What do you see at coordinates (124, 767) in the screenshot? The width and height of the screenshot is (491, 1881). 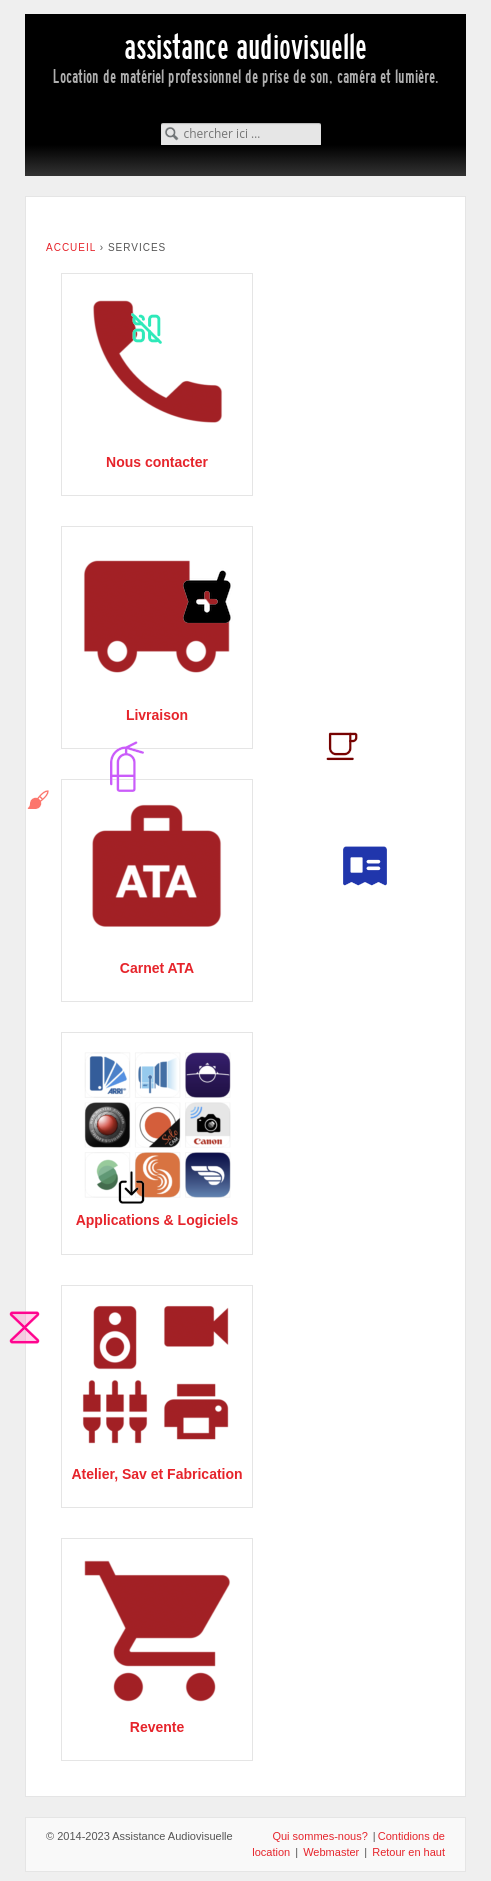 I see `access fire safety information` at bounding box center [124, 767].